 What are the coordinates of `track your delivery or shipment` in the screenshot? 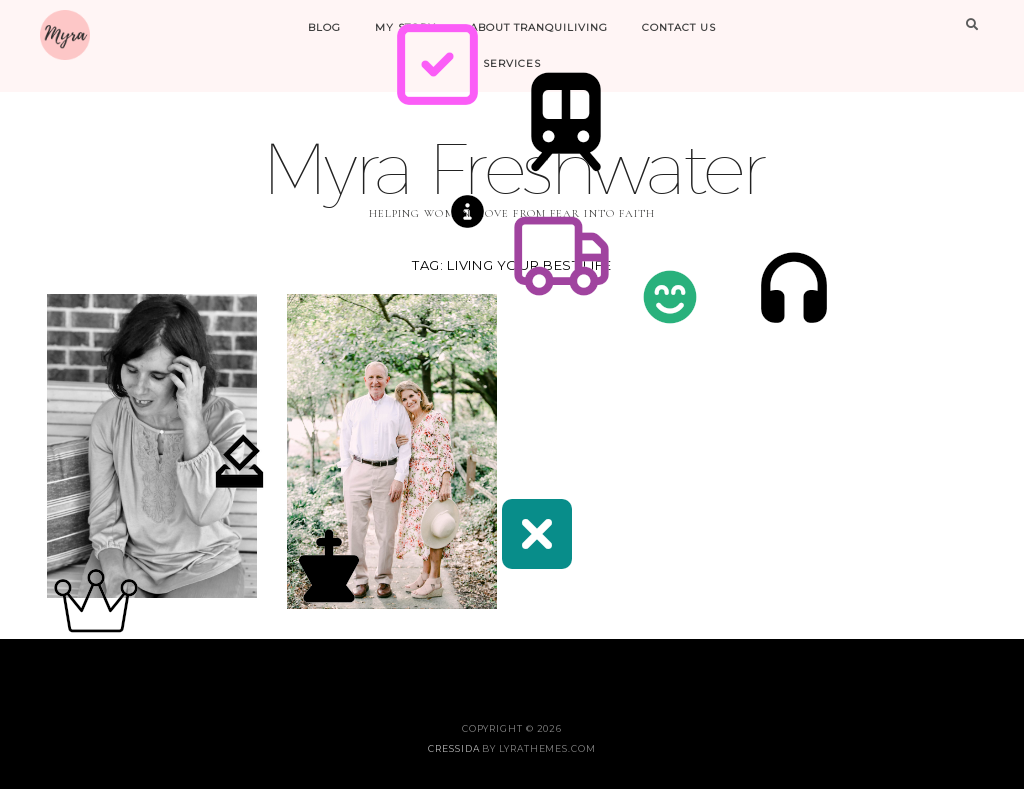 It's located at (561, 253).